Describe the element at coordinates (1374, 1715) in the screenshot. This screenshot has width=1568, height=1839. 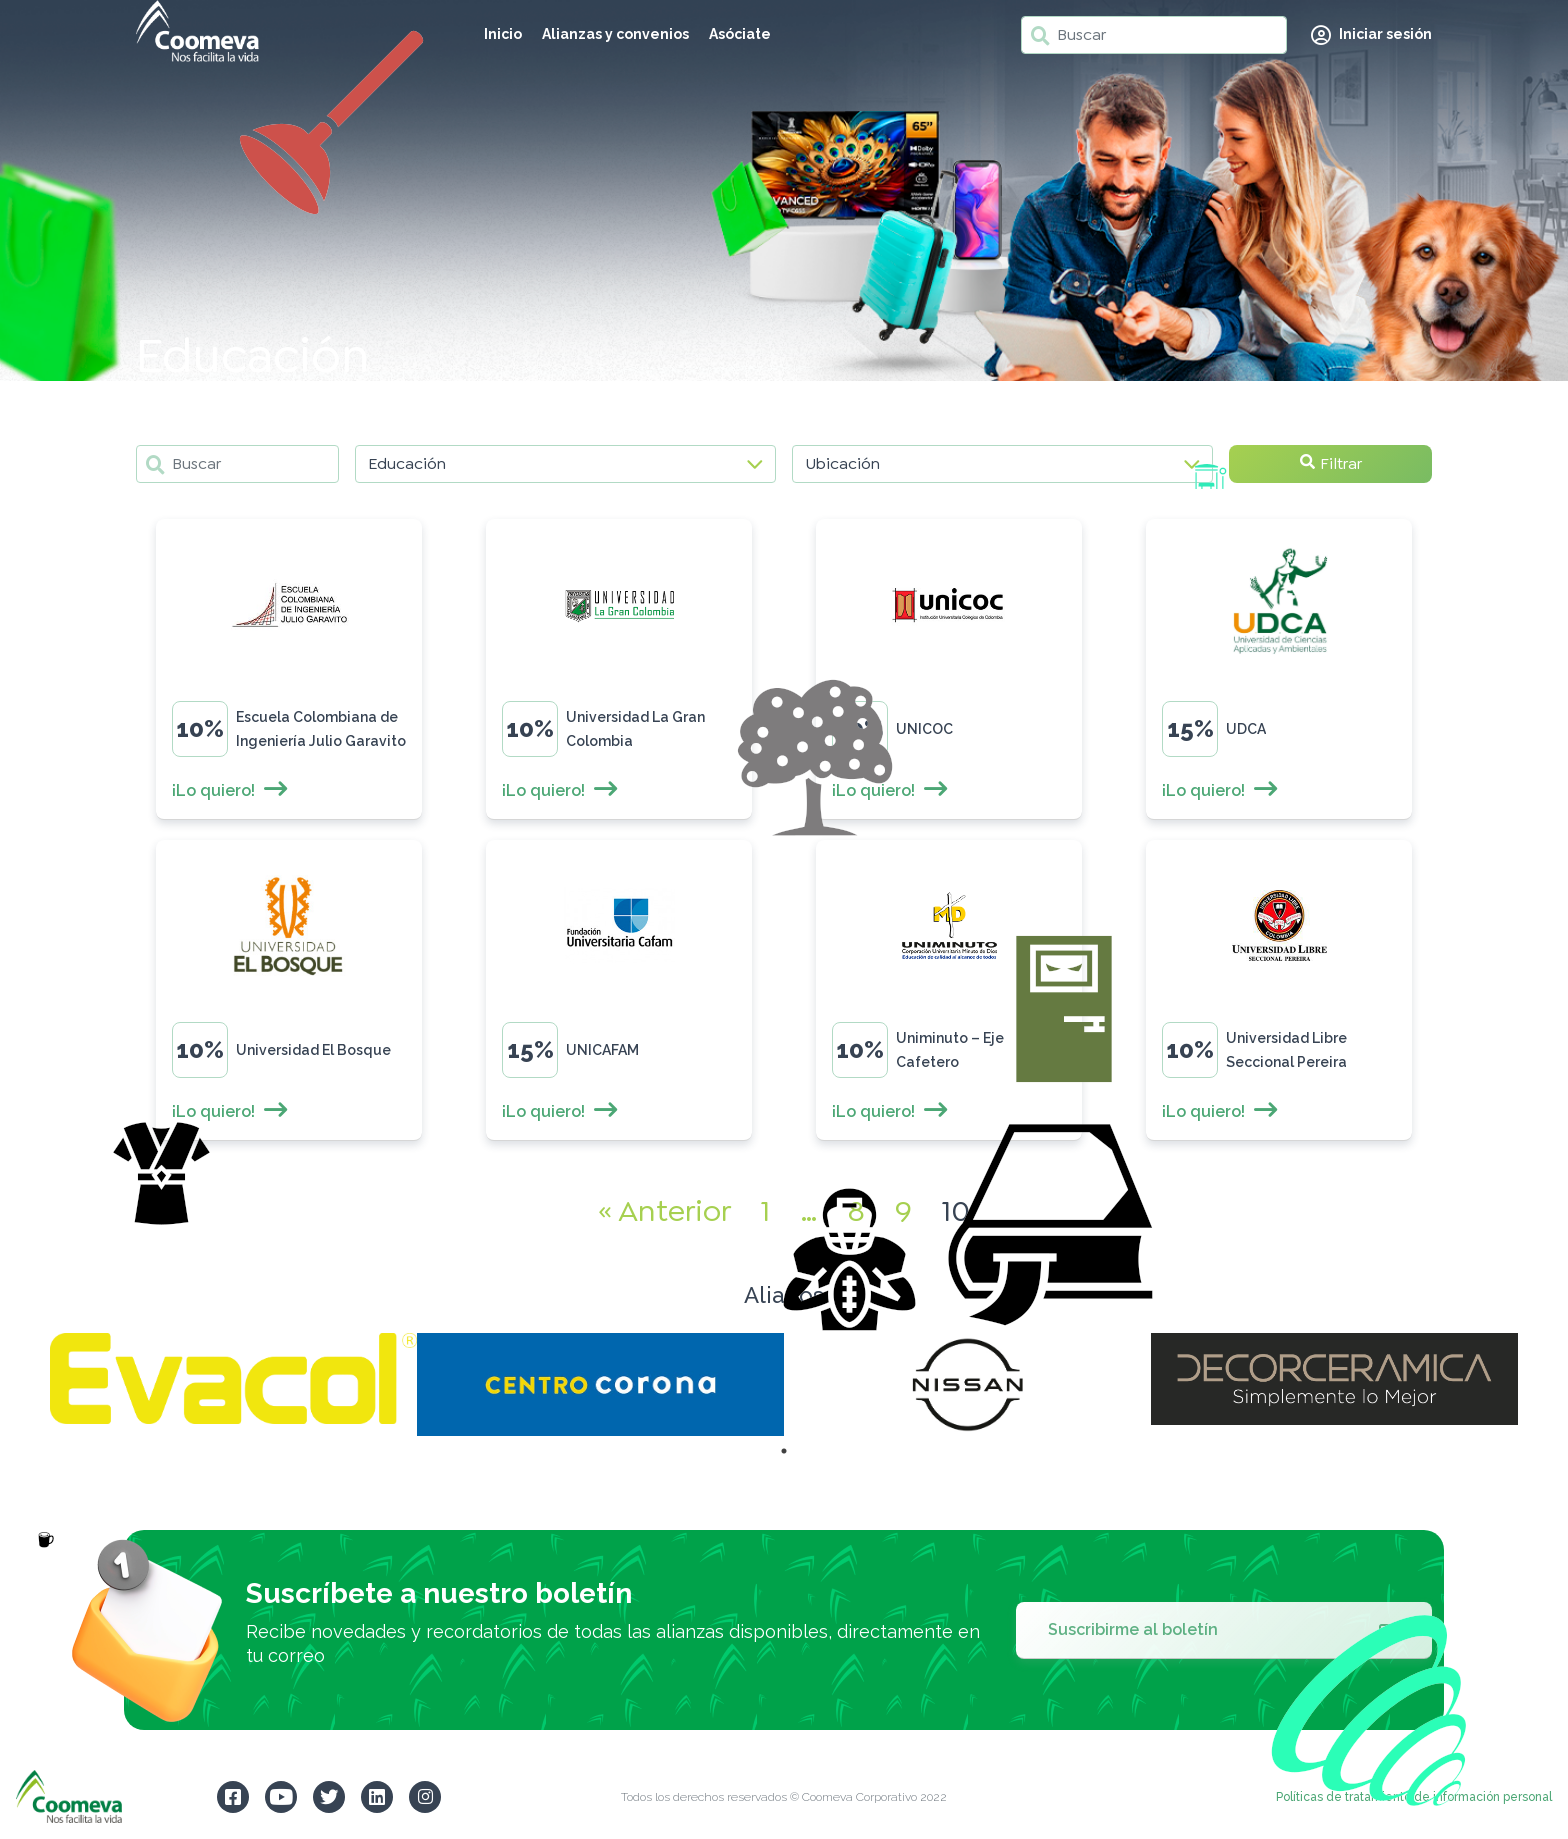
I see `activate tornado or vortex ability in game` at that location.